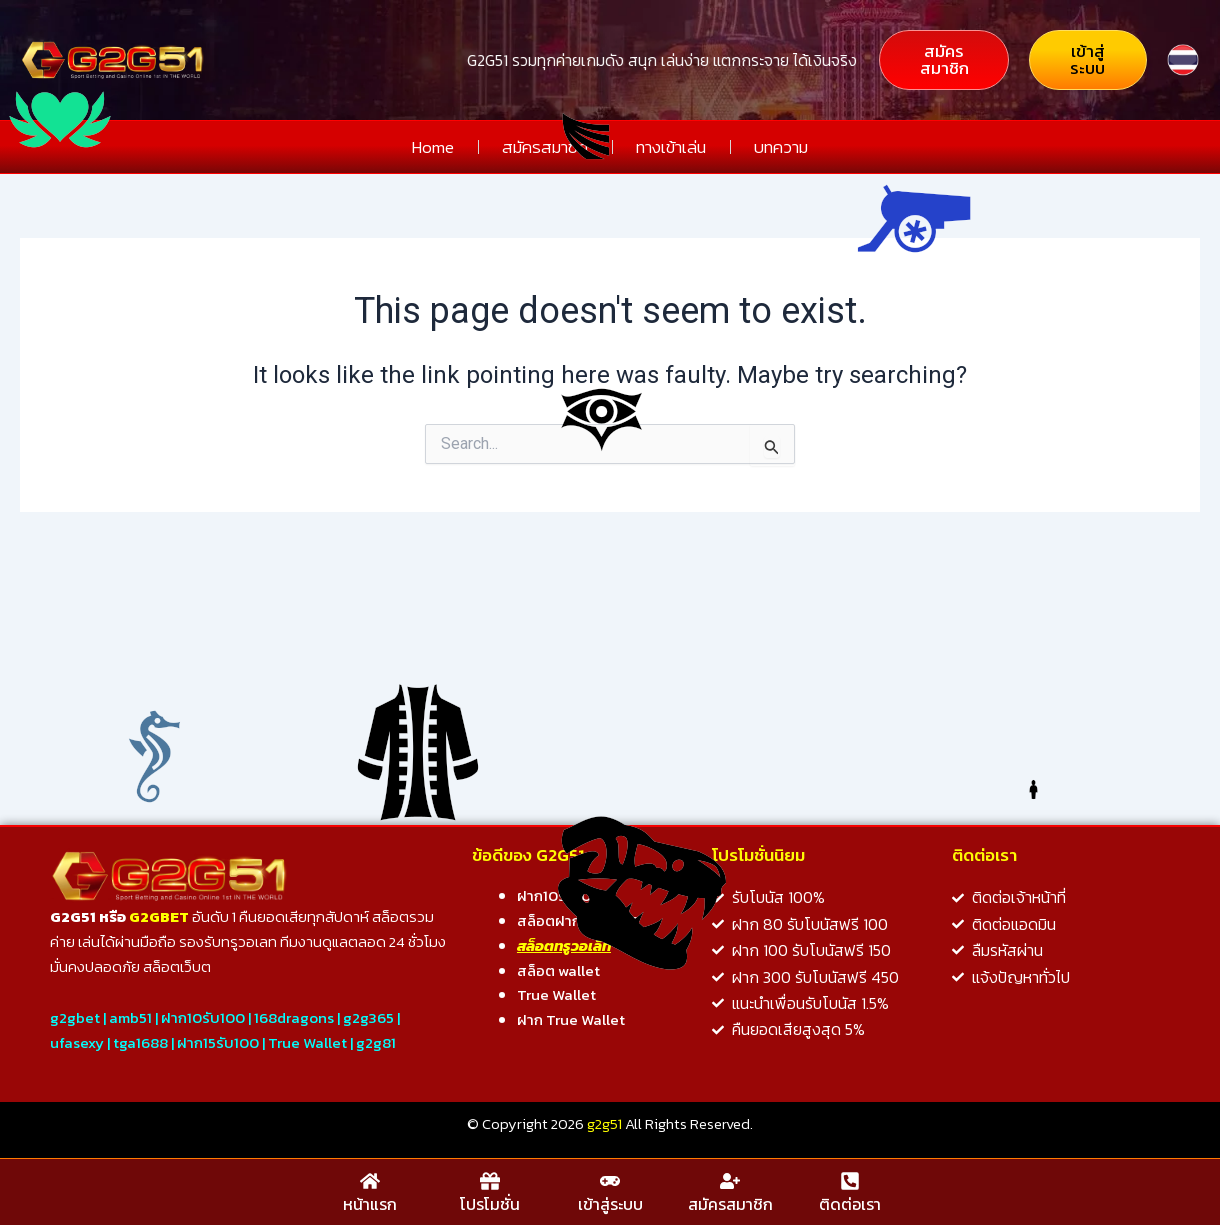 This screenshot has width=1220, height=1225. I want to click on add to favorites with flair, so click(60, 121).